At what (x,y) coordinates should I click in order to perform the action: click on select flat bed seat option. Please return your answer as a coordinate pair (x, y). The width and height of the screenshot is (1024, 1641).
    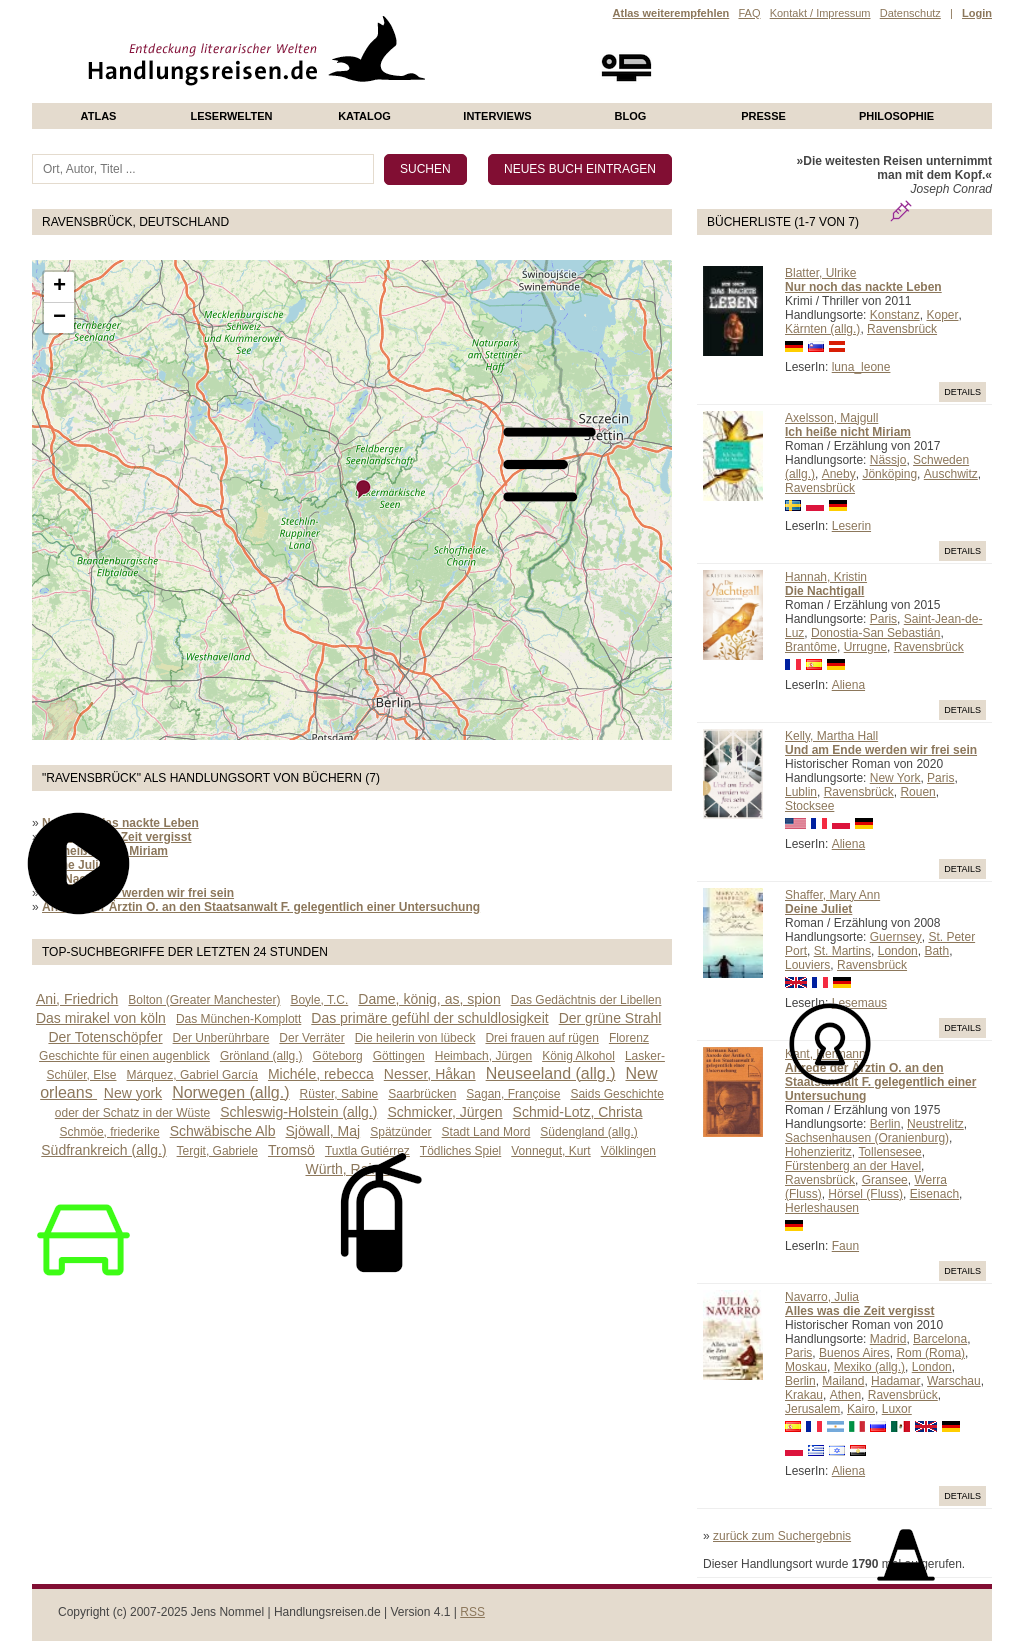
    Looking at the image, I should click on (626, 66).